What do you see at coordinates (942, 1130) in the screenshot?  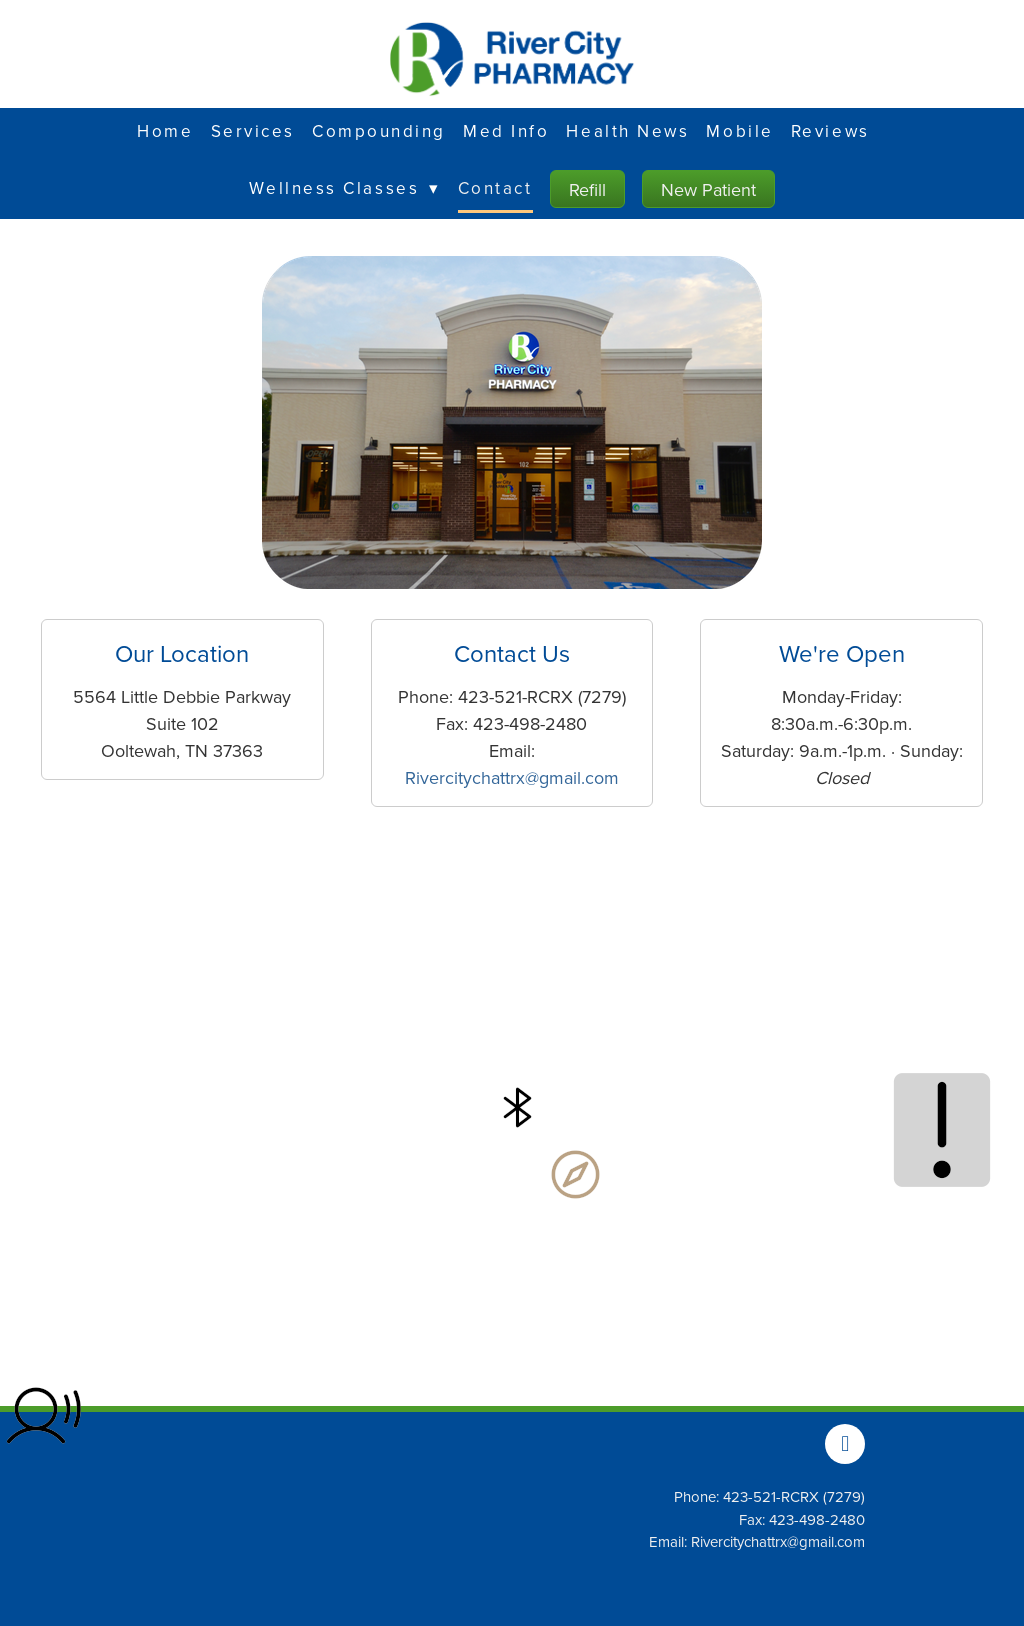 I see `indicates an alert or warning that requires attention` at bounding box center [942, 1130].